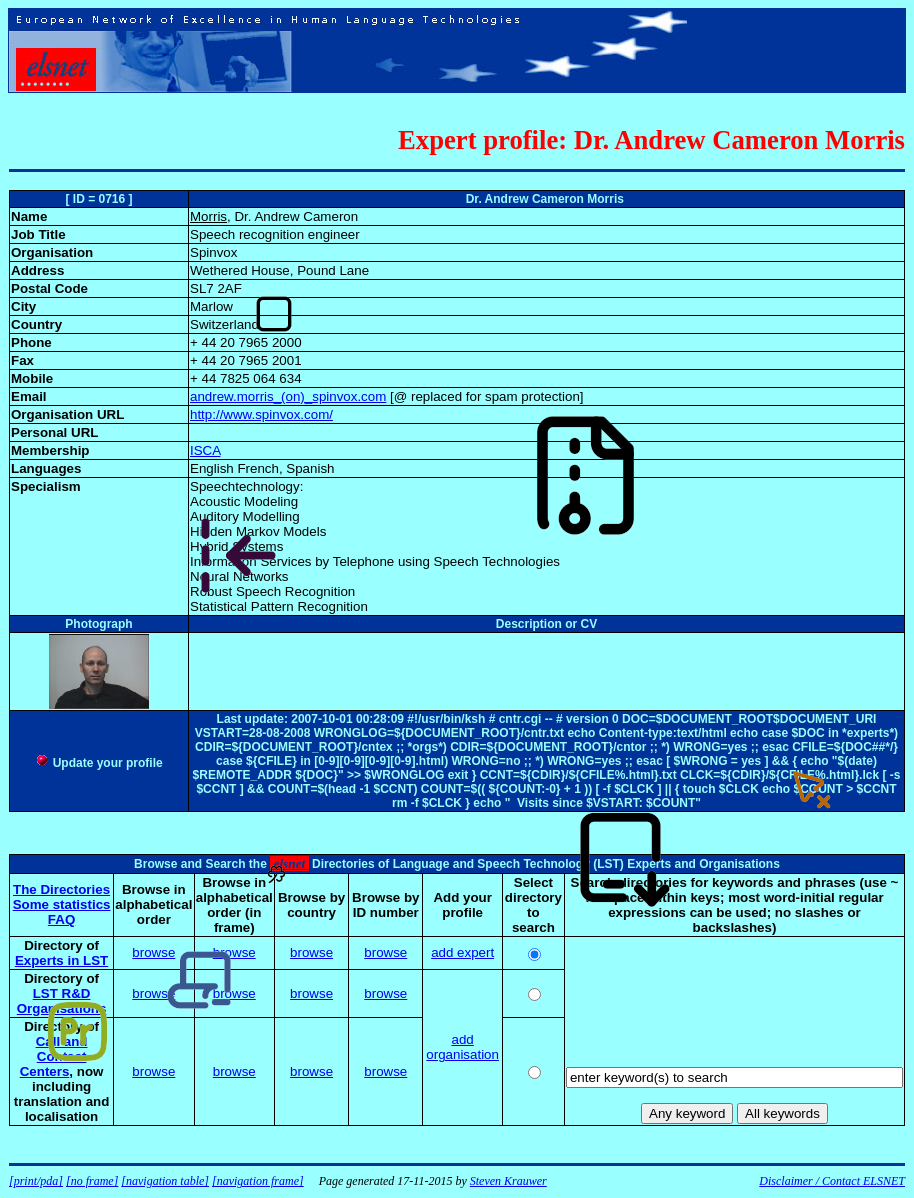 Image resolution: width=914 pixels, height=1198 pixels. Describe the element at coordinates (274, 314) in the screenshot. I see `indicates tumble dry setting for laundry` at that location.